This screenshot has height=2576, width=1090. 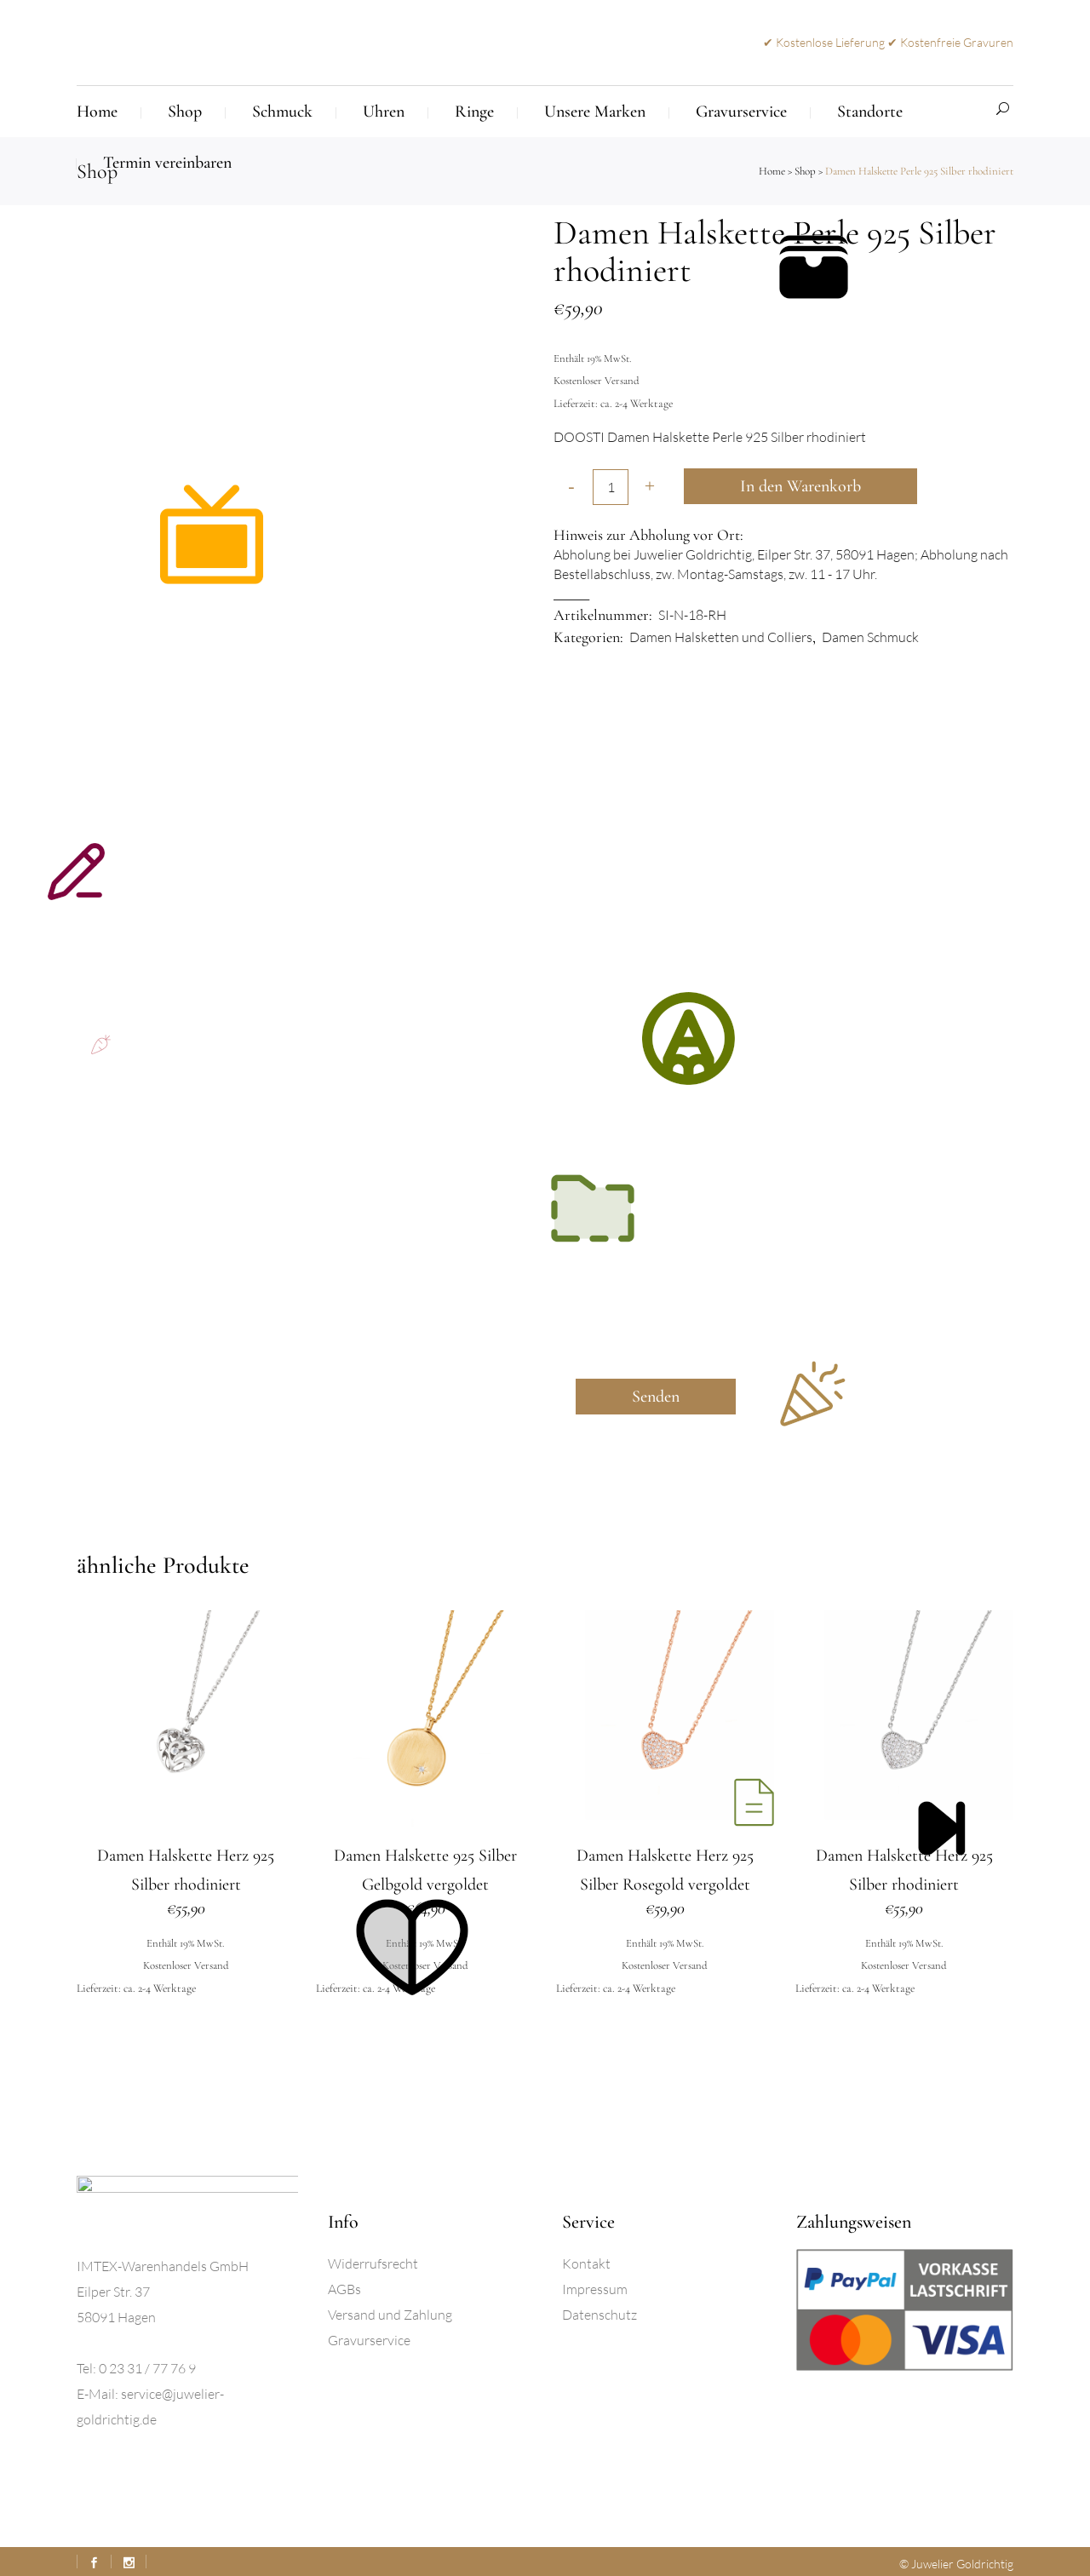 I want to click on view document or text file, so click(x=754, y=1802).